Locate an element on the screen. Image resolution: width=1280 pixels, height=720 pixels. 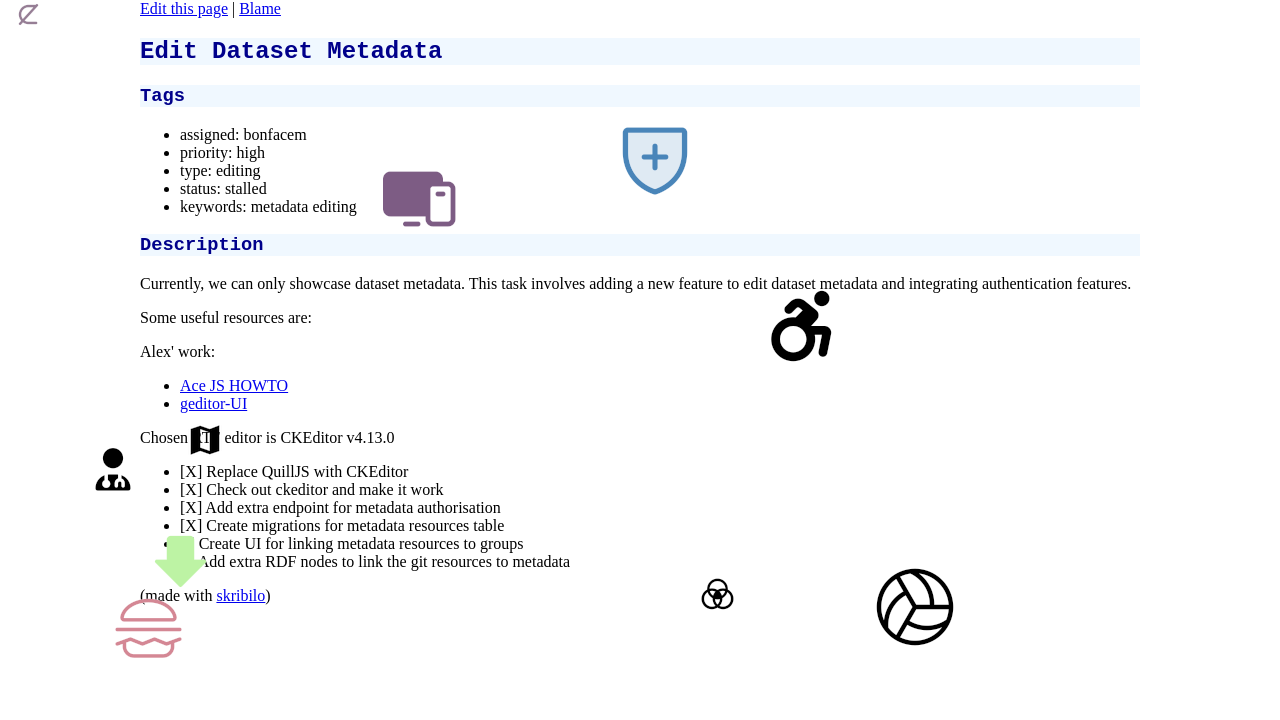
view map is located at coordinates (205, 440).